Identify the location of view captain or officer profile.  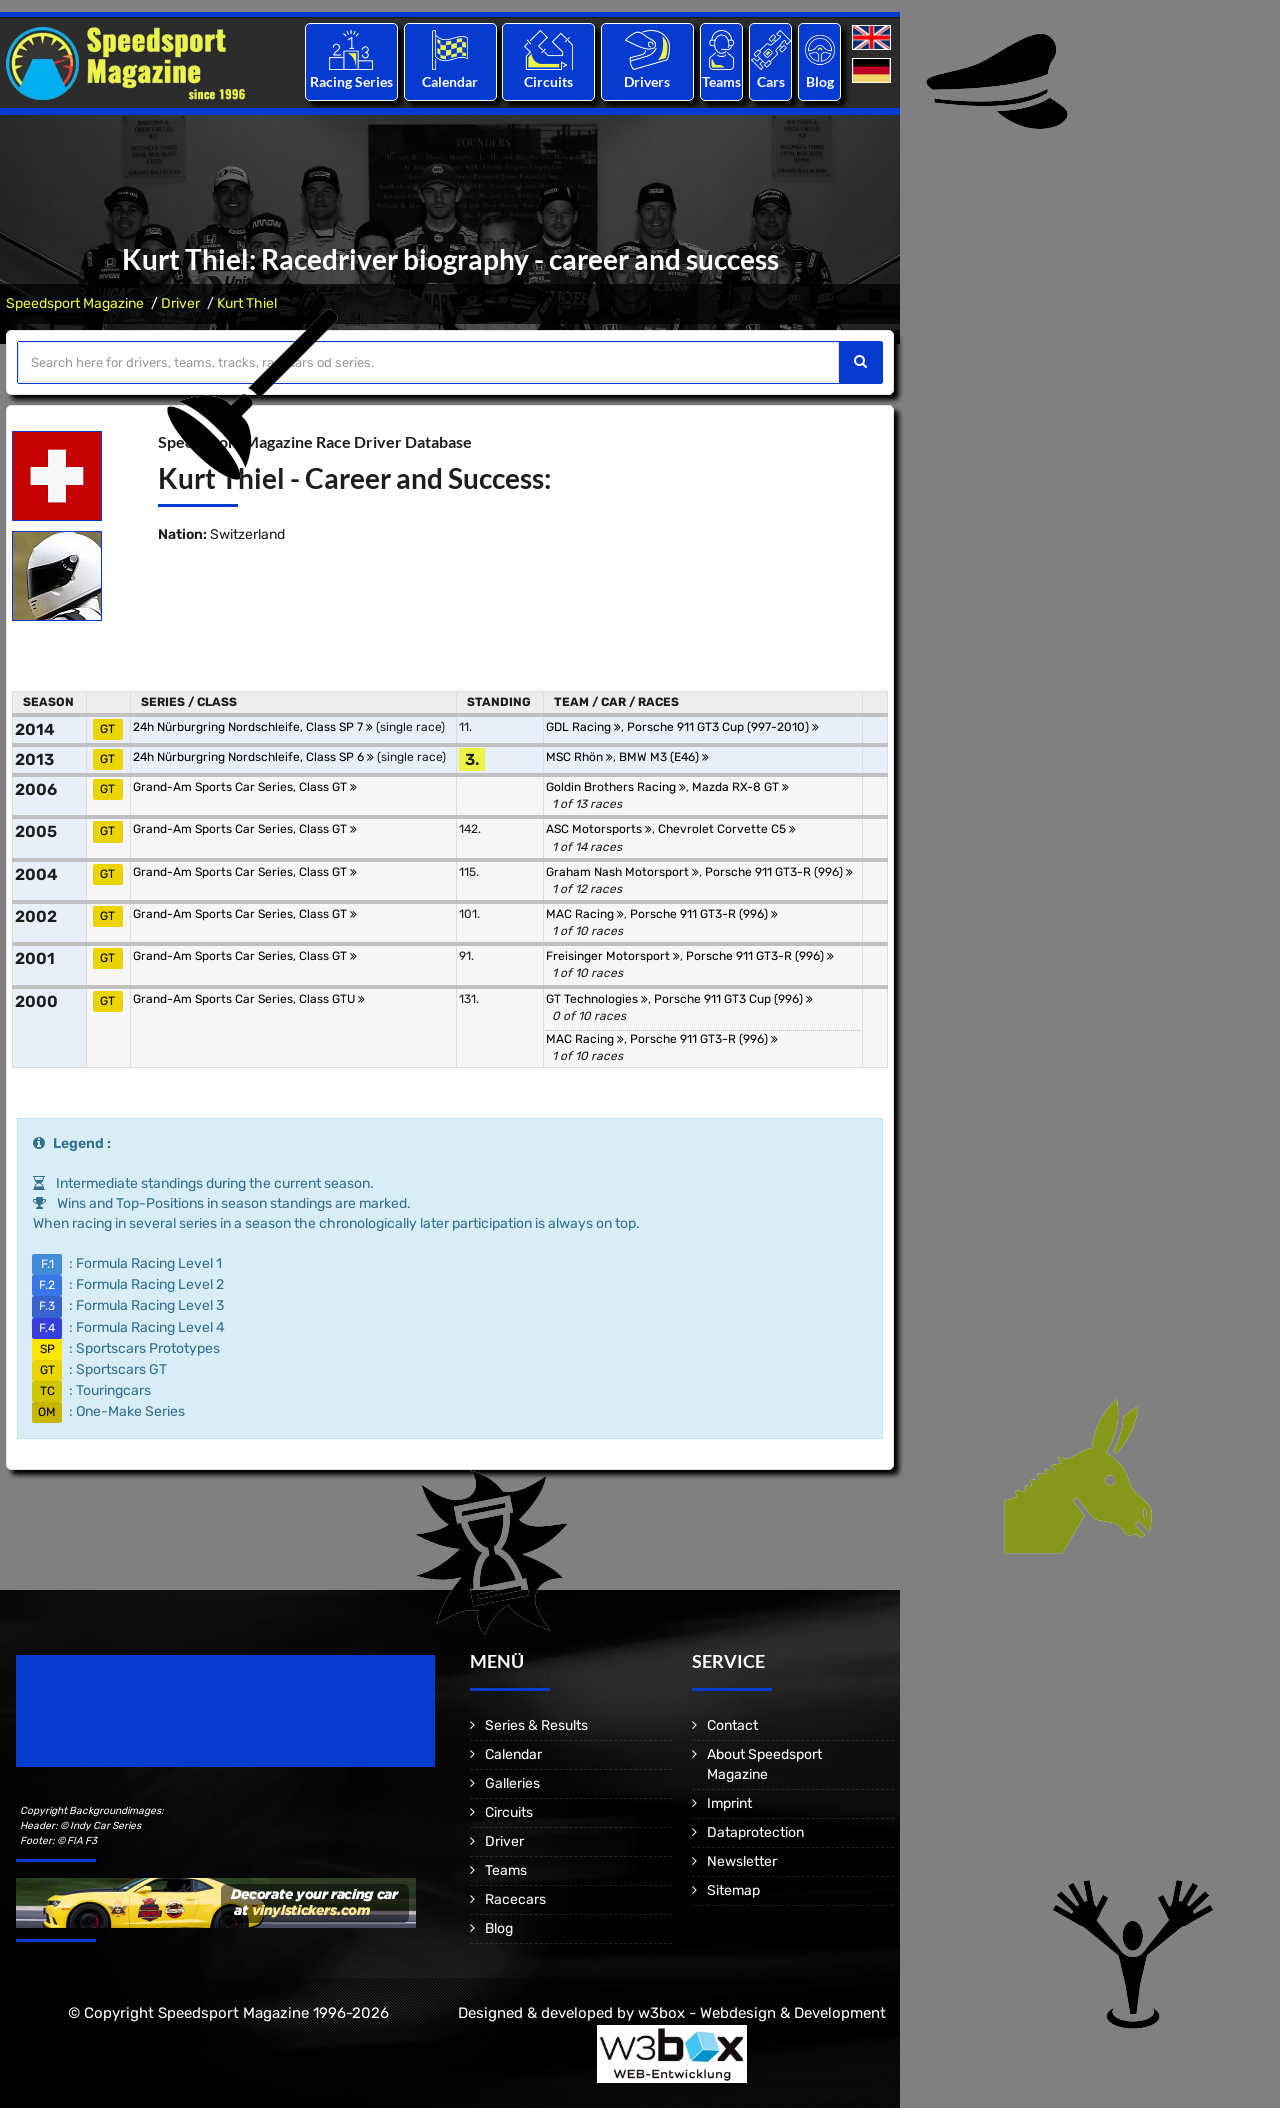
(997, 86).